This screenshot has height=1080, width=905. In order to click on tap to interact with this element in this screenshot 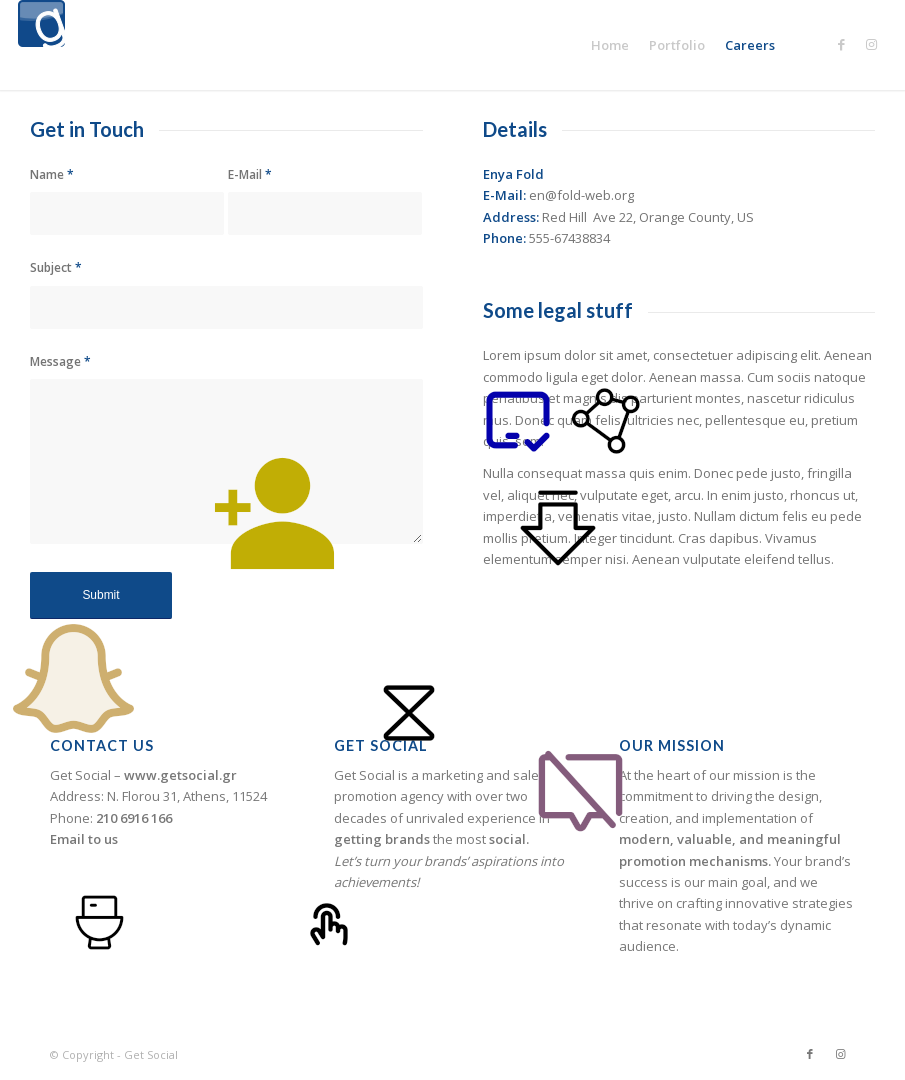, I will do `click(329, 925)`.